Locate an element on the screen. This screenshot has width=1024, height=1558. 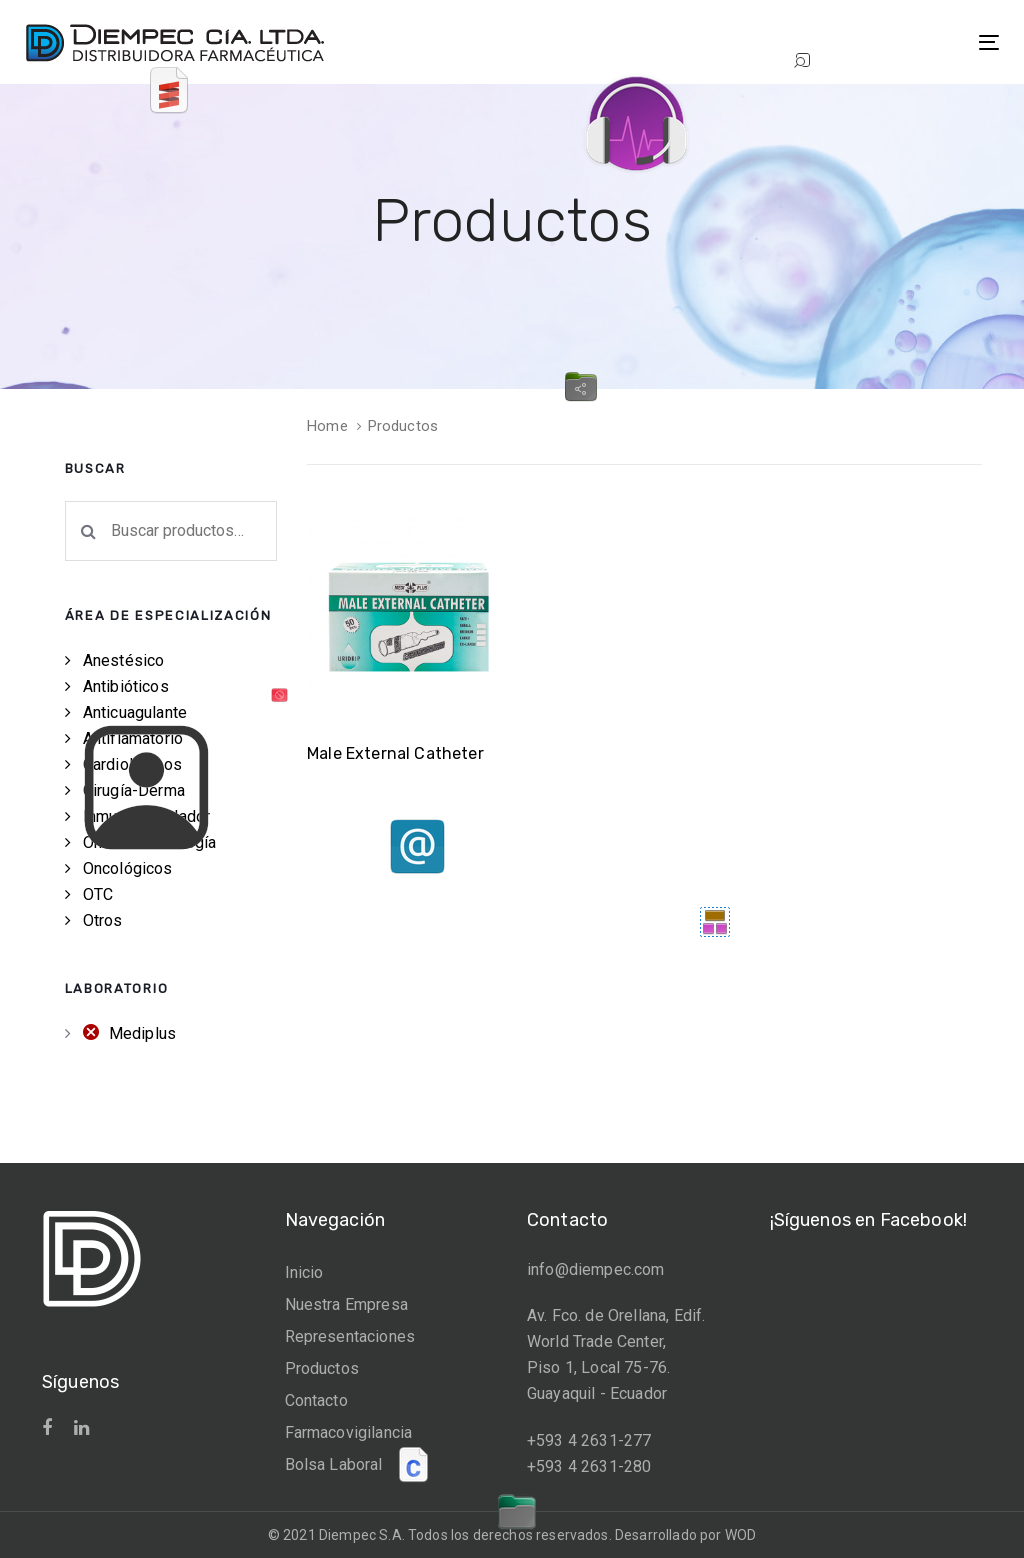
open image viewer application is located at coordinates (802, 60).